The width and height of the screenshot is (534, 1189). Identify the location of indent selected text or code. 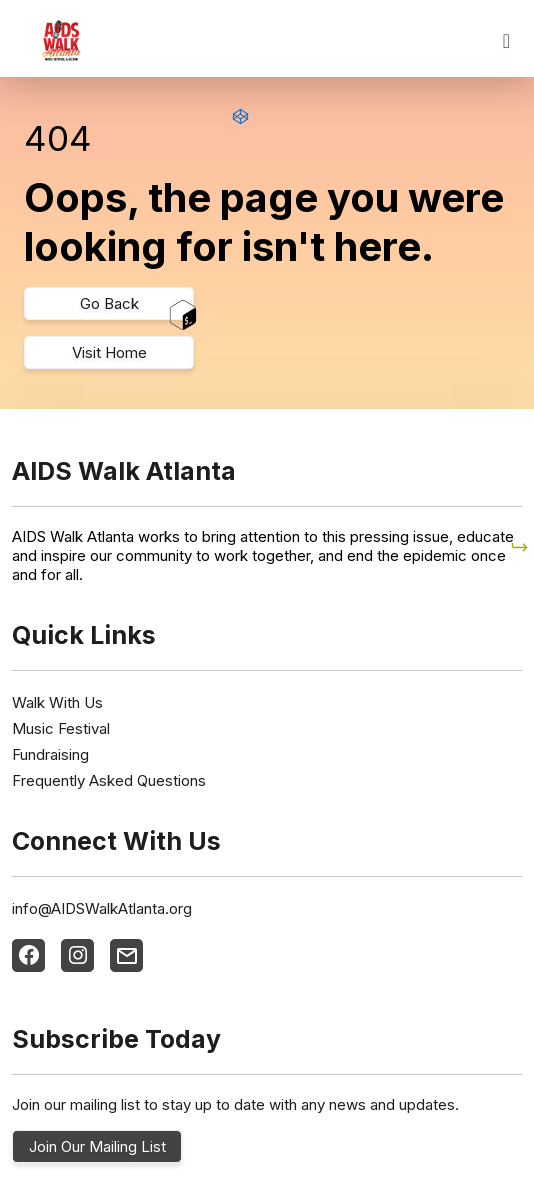
(519, 547).